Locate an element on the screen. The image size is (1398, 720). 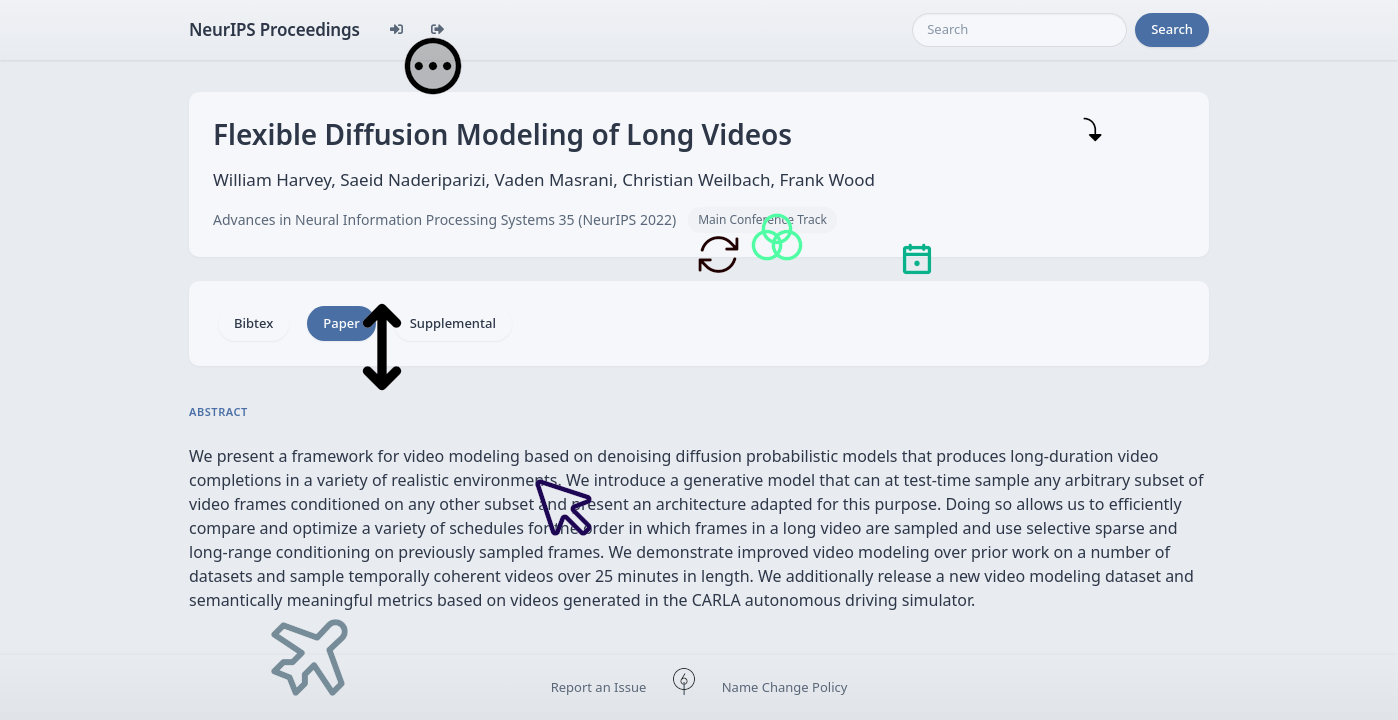
view more options or actions is located at coordinates (433, 66).